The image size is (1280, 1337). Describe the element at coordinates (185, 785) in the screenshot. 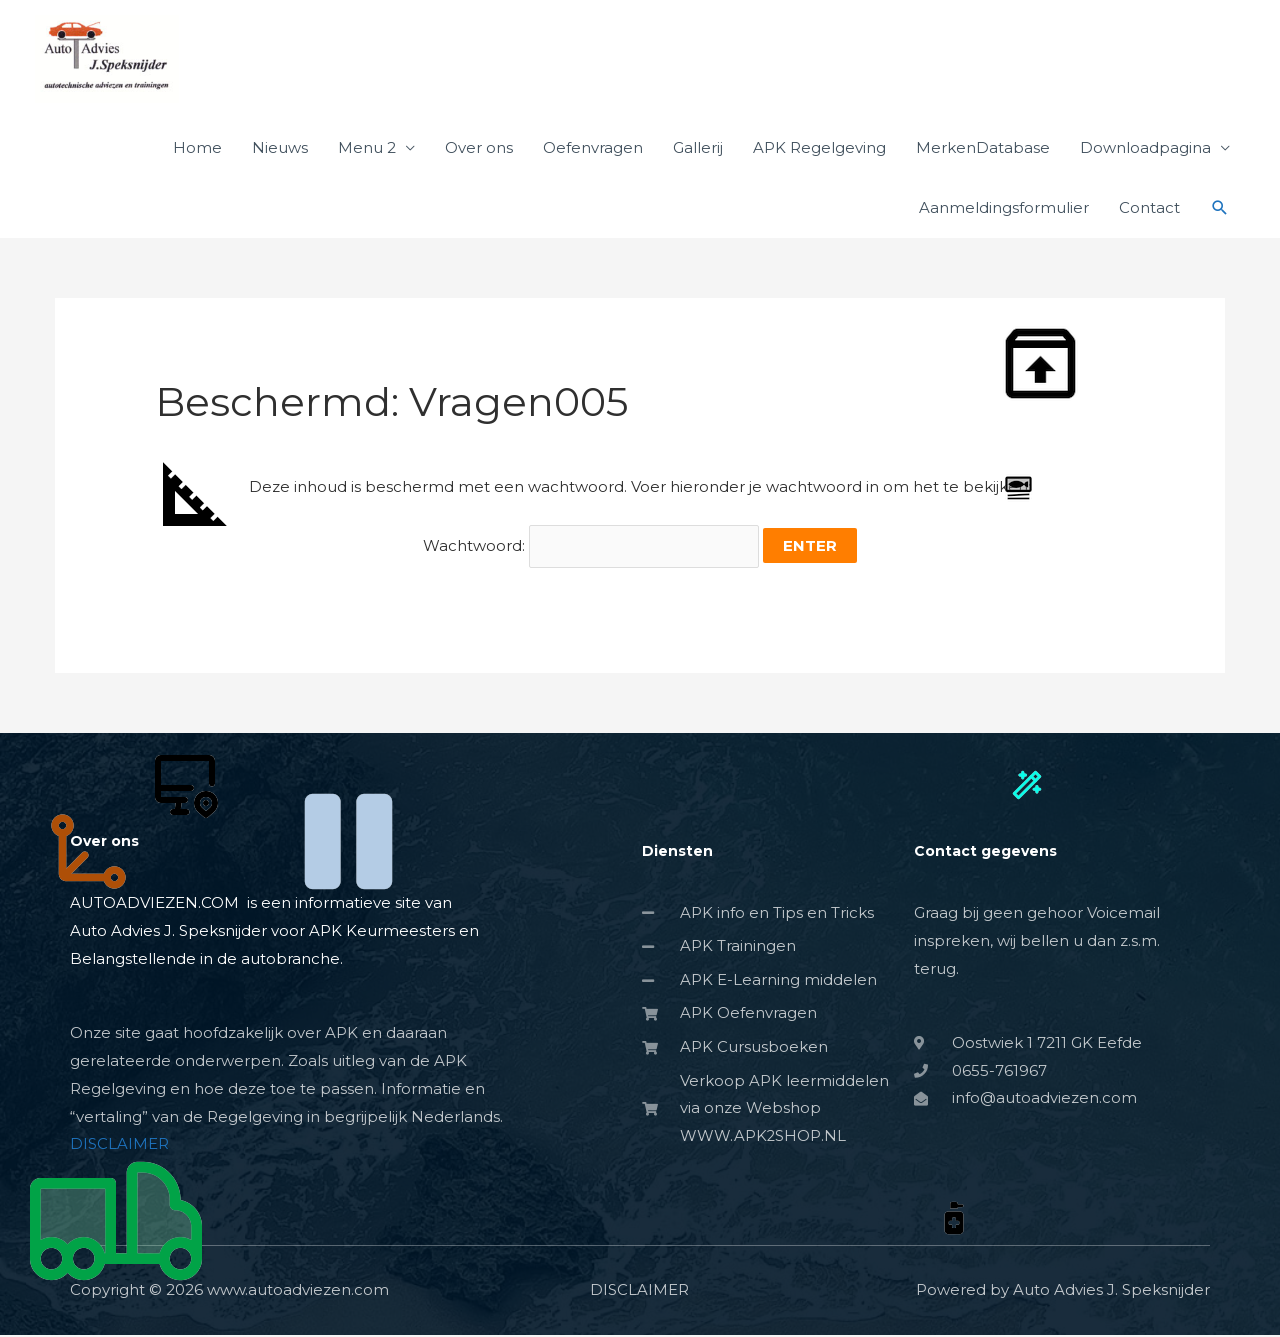

I see `view device location on map` at that location.